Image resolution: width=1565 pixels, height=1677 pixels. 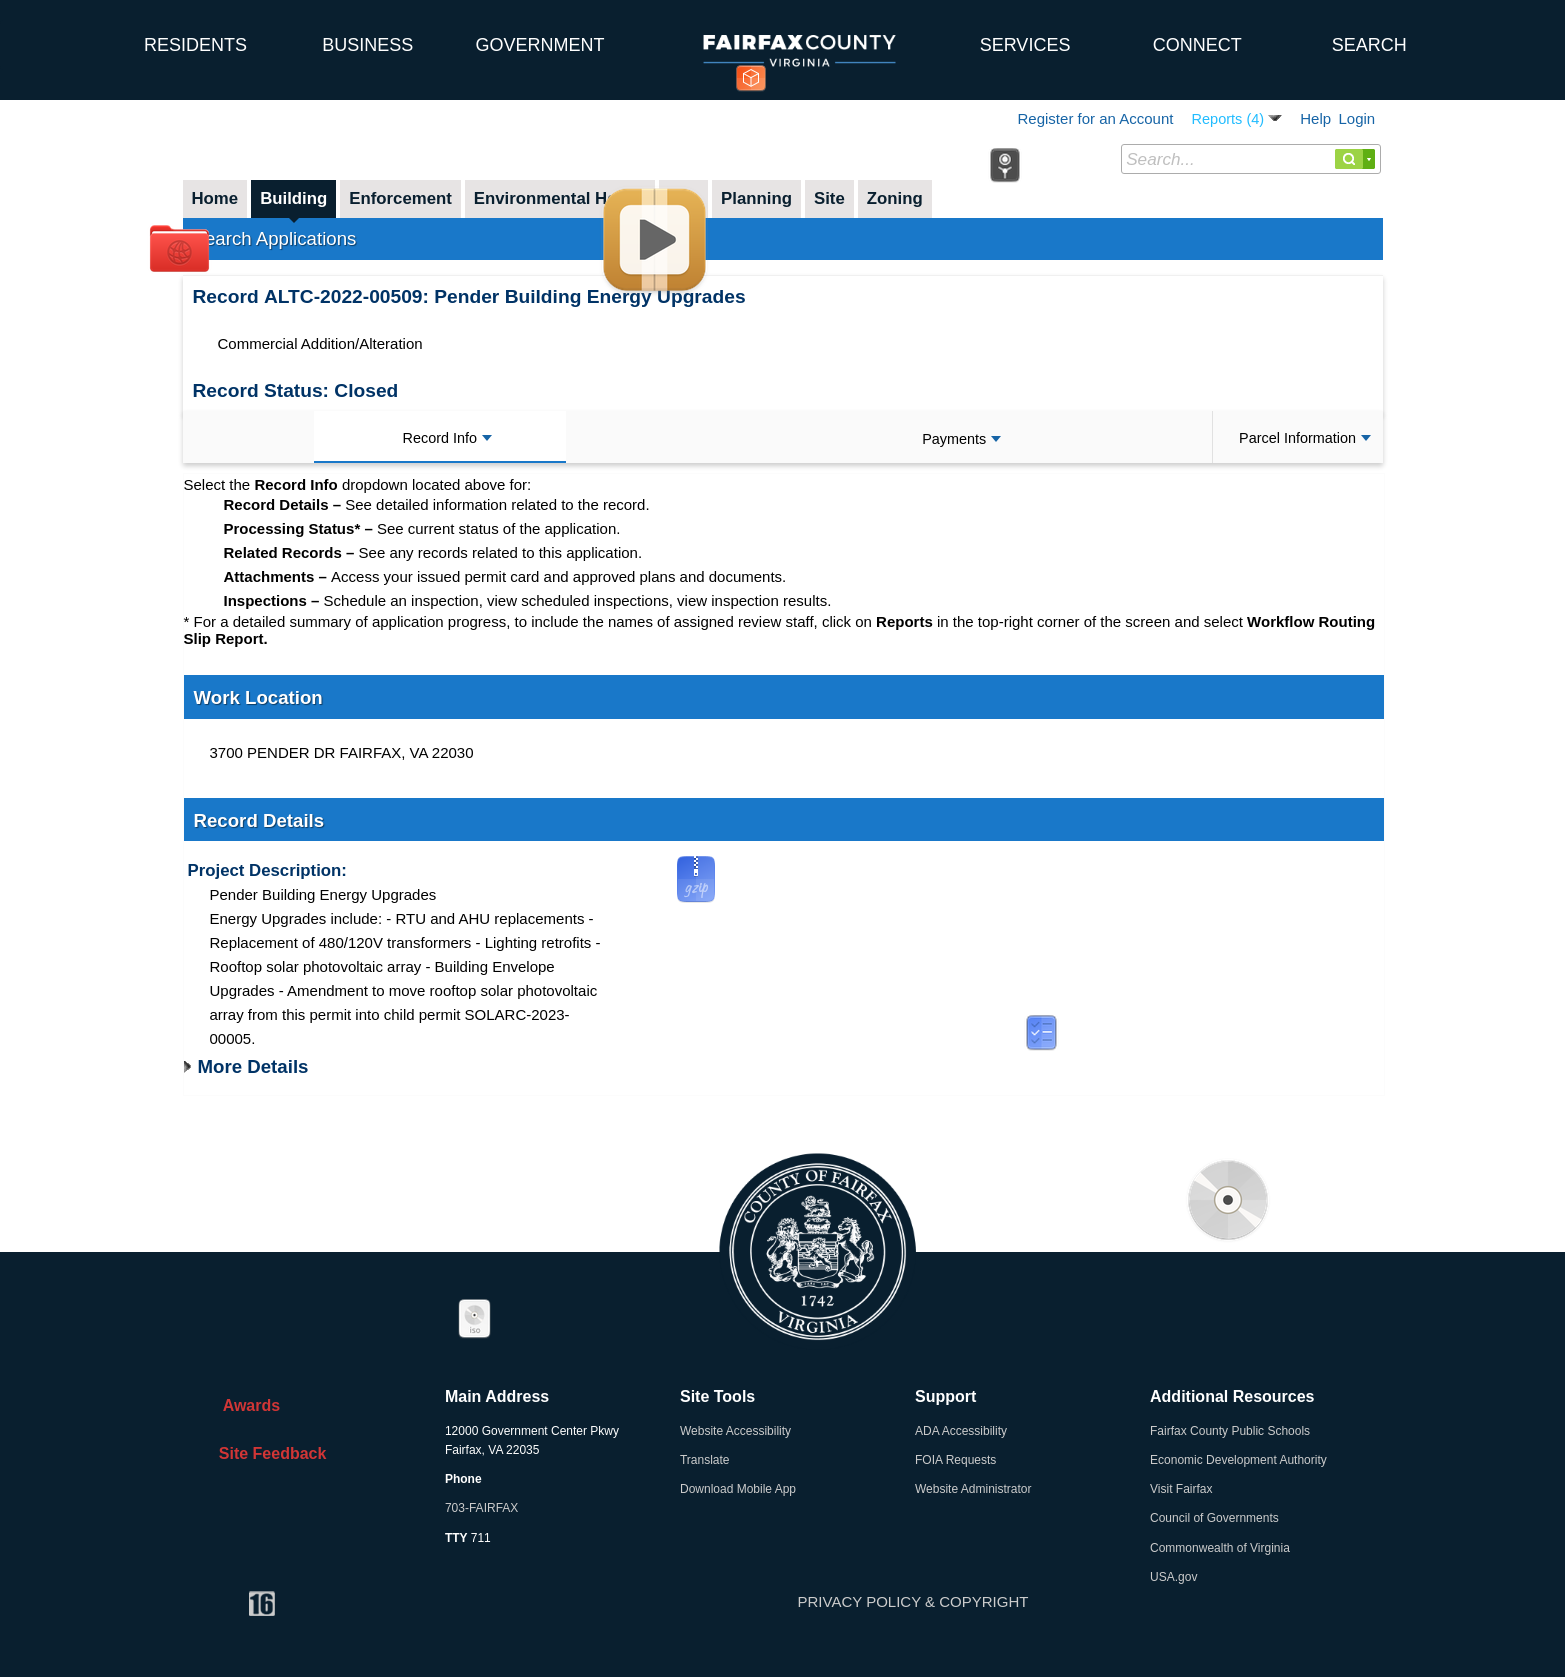 What do you see at coordinates (179, 248) in the screenshot?
I see `folder containing html or web files` at bounding box center [179, 248].